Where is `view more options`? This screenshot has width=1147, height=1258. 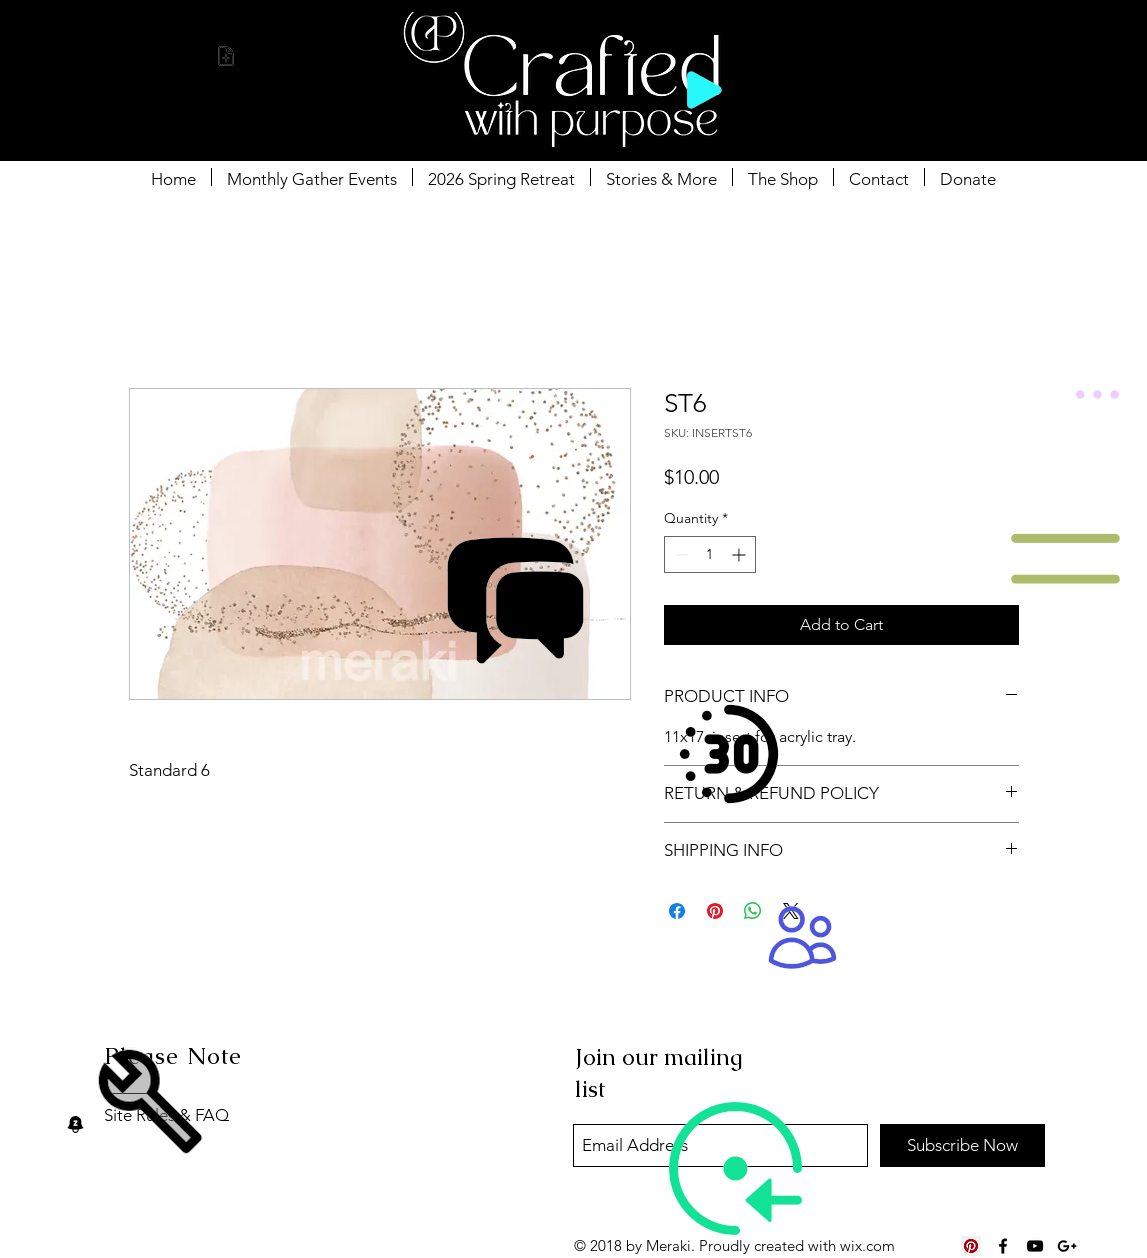 view more options is located at coordinates (1097, 394).